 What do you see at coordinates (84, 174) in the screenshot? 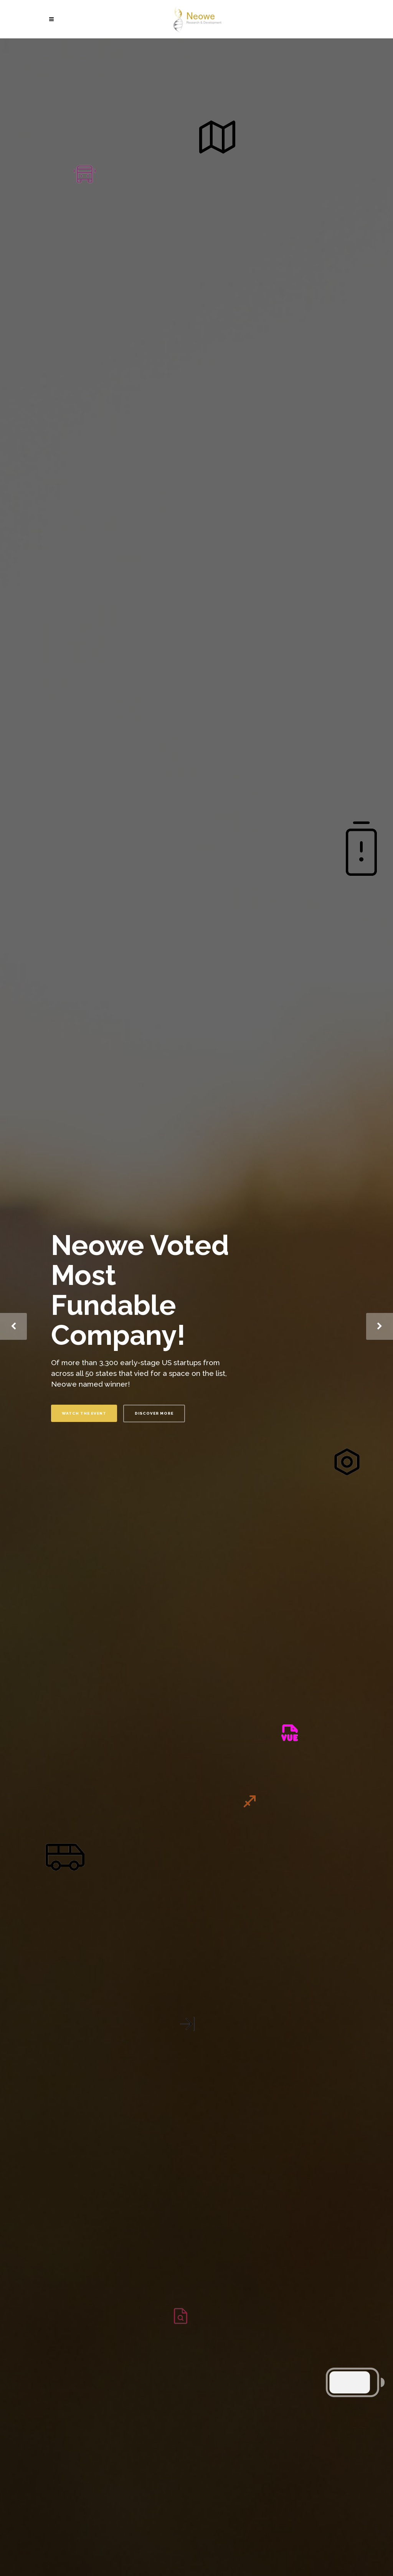
I see `view public transit options` at bounding box center [84, 174].